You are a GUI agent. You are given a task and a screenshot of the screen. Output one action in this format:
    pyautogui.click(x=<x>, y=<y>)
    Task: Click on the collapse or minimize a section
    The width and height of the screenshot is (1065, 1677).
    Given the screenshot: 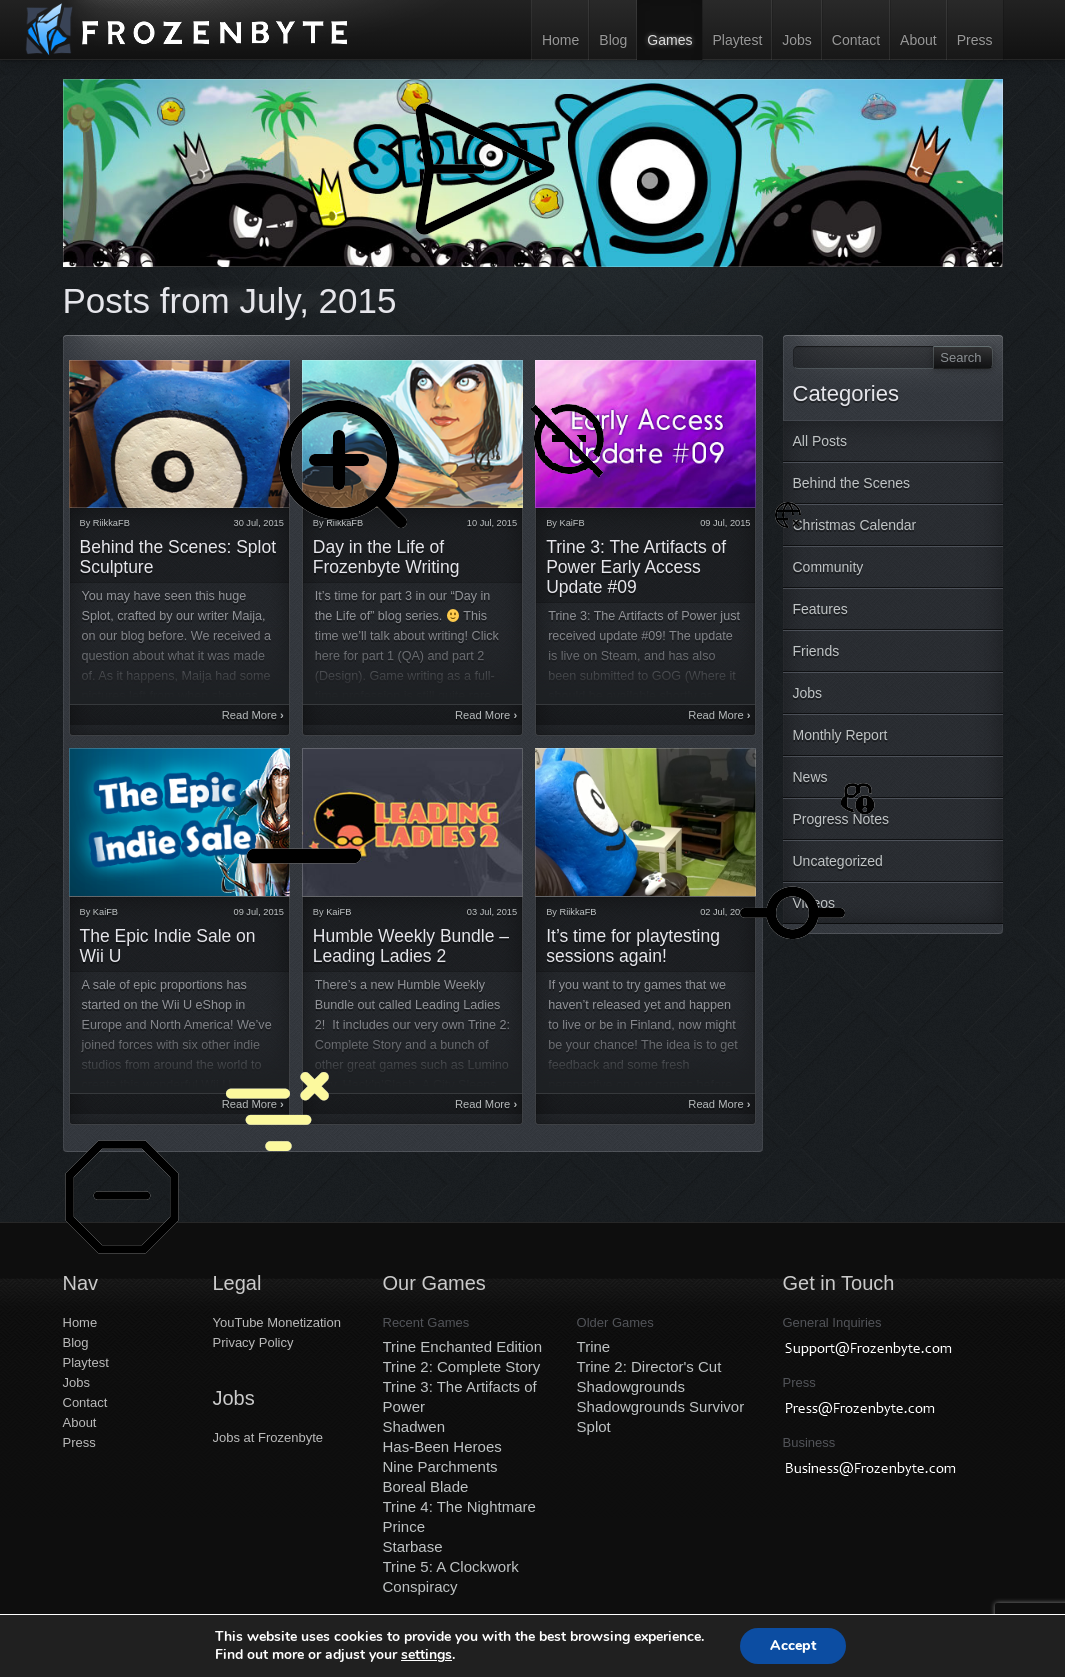 What is the action you would take?
    pyautogui.click(x=306, y=858)
    